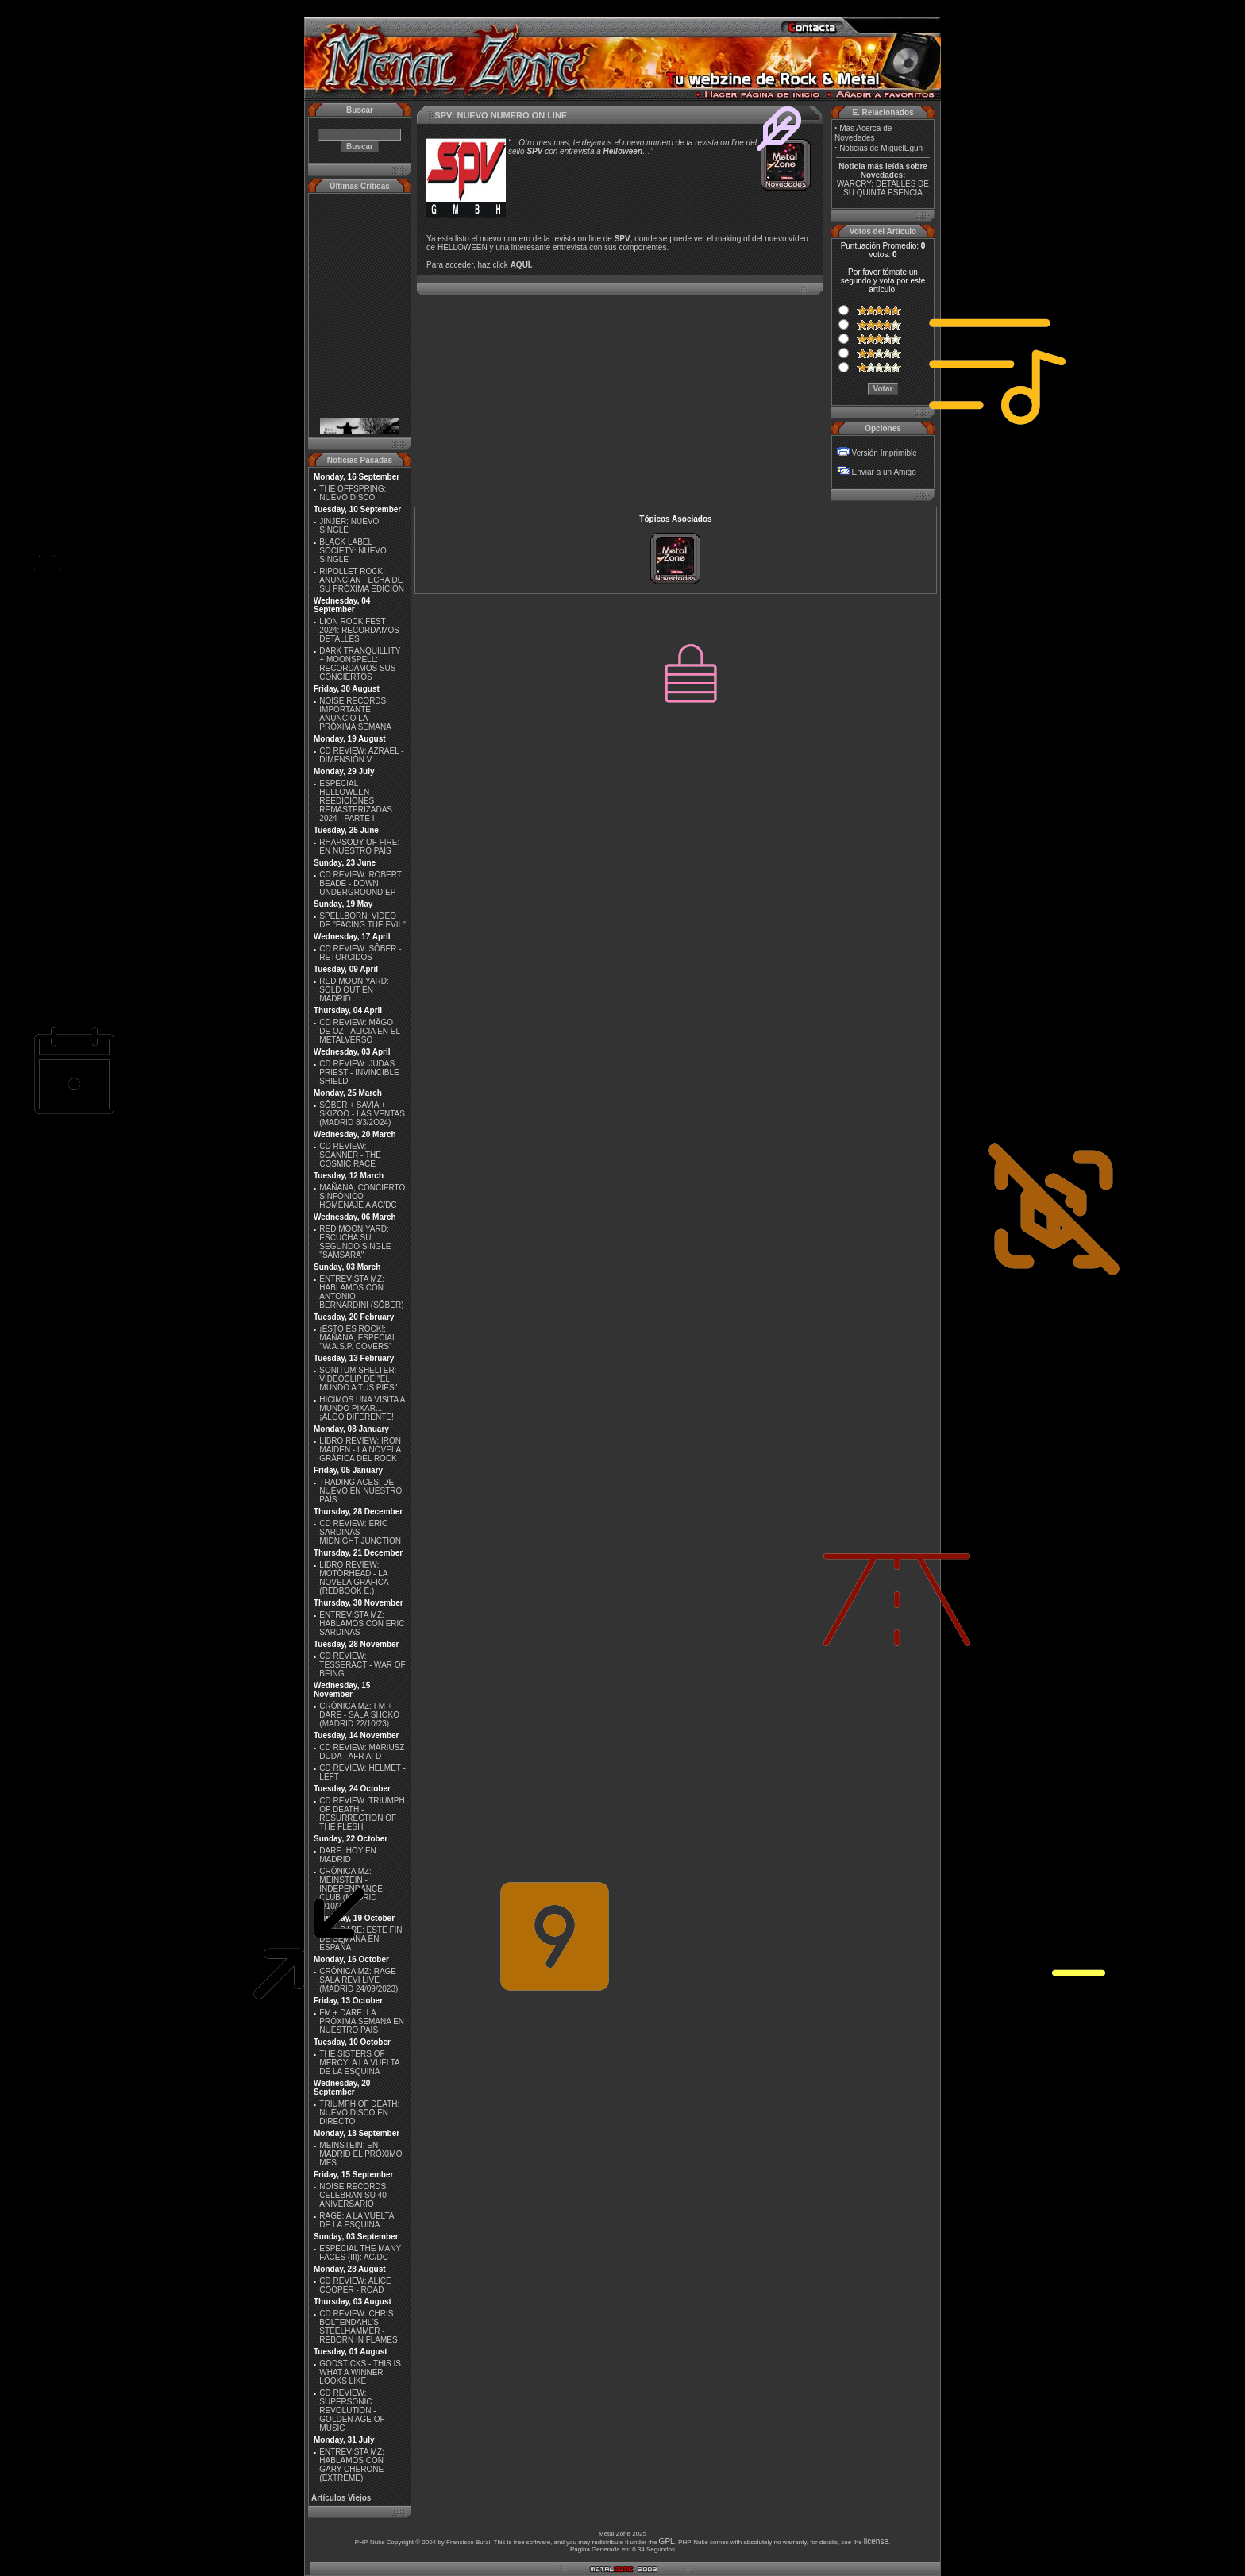 This screenshot has width=1245, height=2576. I want to click on view directions or navigation, so click(896, 1599).